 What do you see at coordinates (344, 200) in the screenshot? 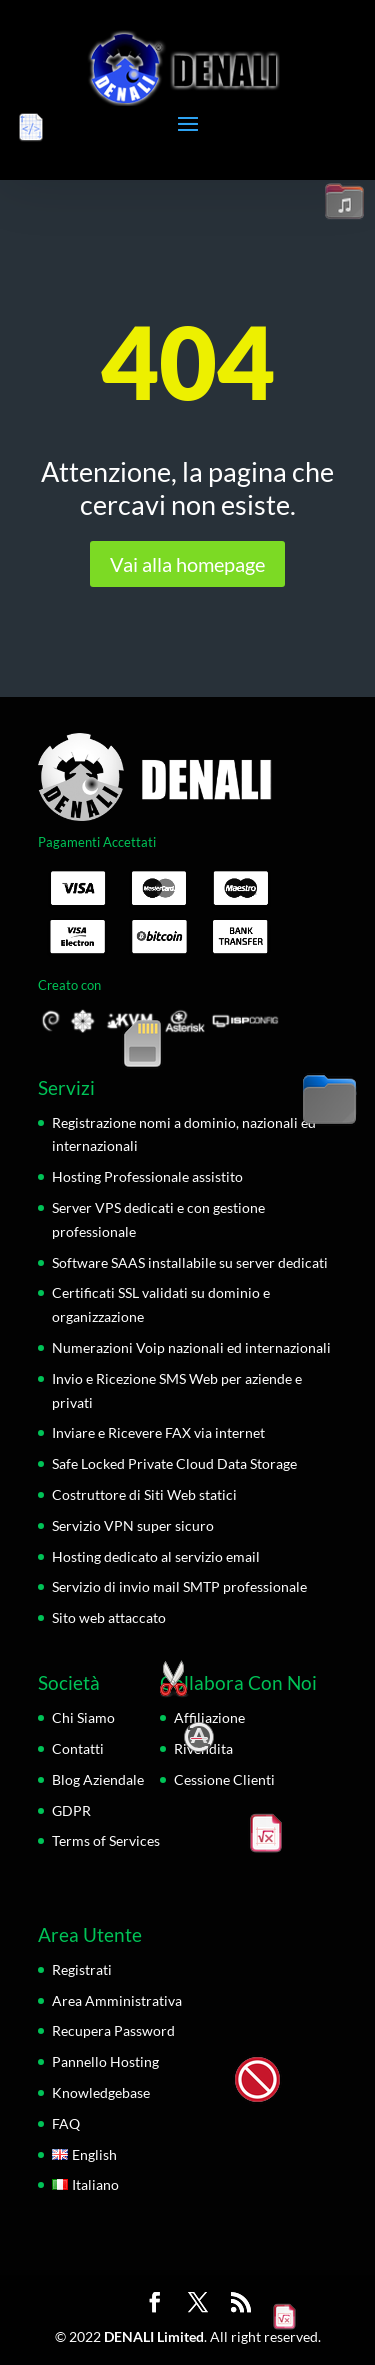
I see `open your music folder` at bounding box center [344, 200].